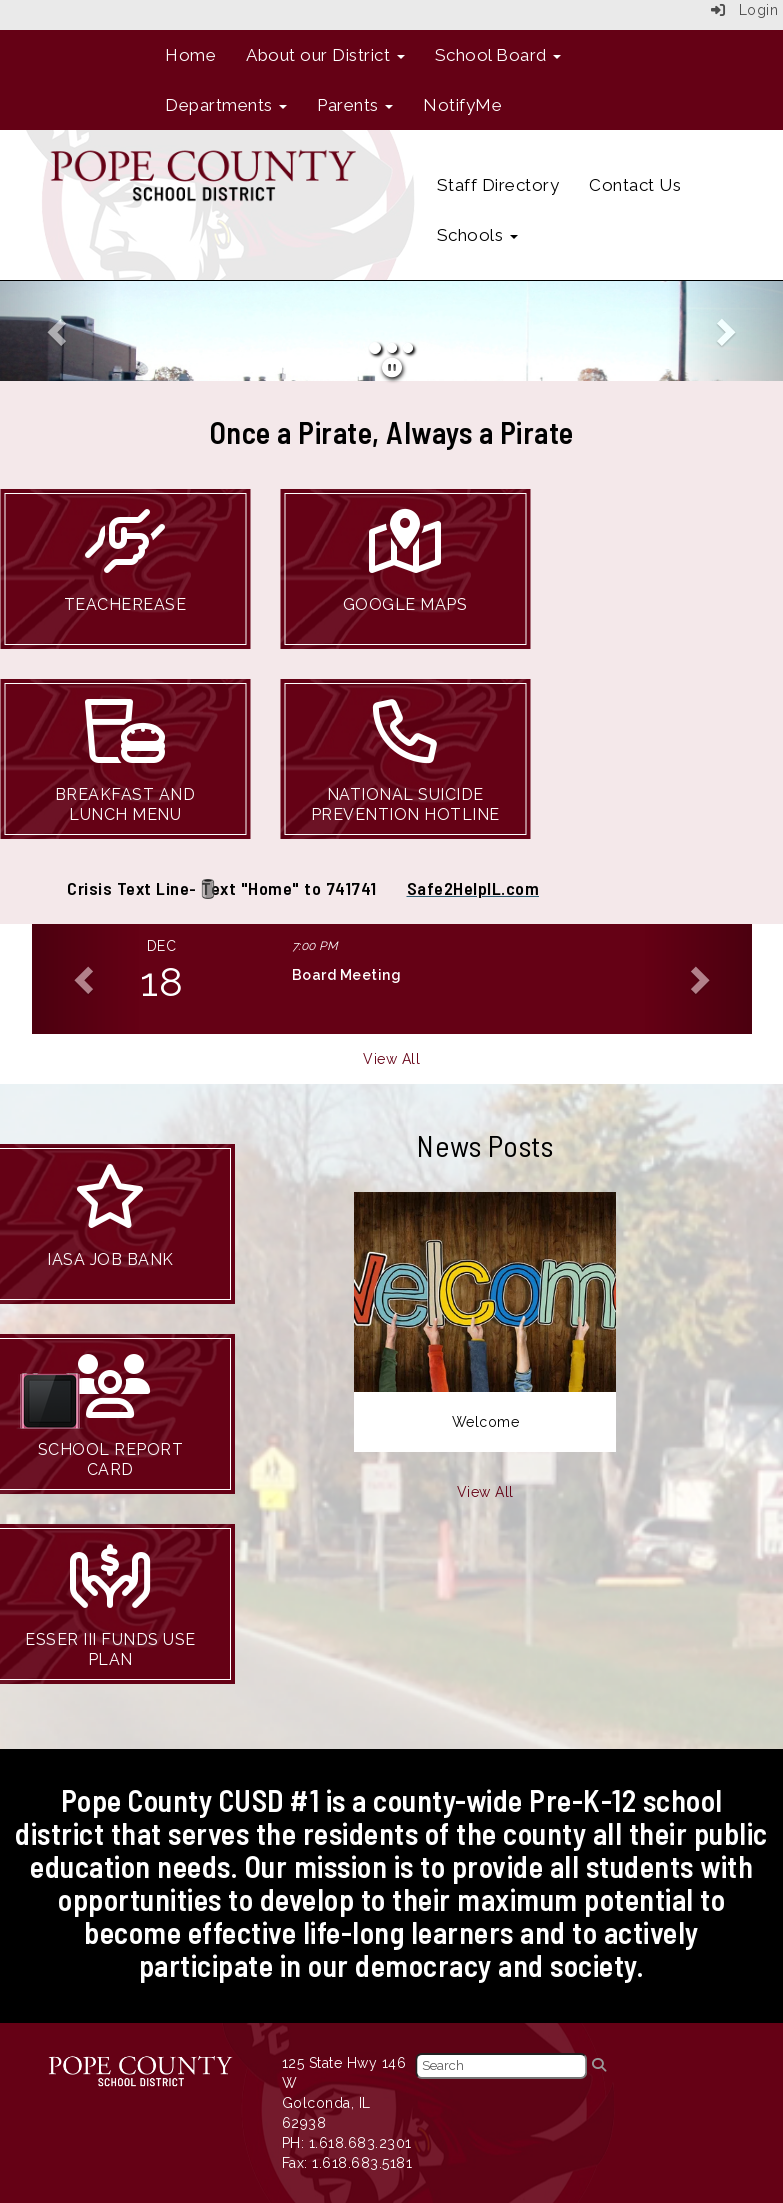 This screenshot has width=783, height=2203. What do you see at coordinates (208, 889) in the screenshot?
I see `mac pro (cylinder model) in finder sidebar` at bounding box center [208, 889].